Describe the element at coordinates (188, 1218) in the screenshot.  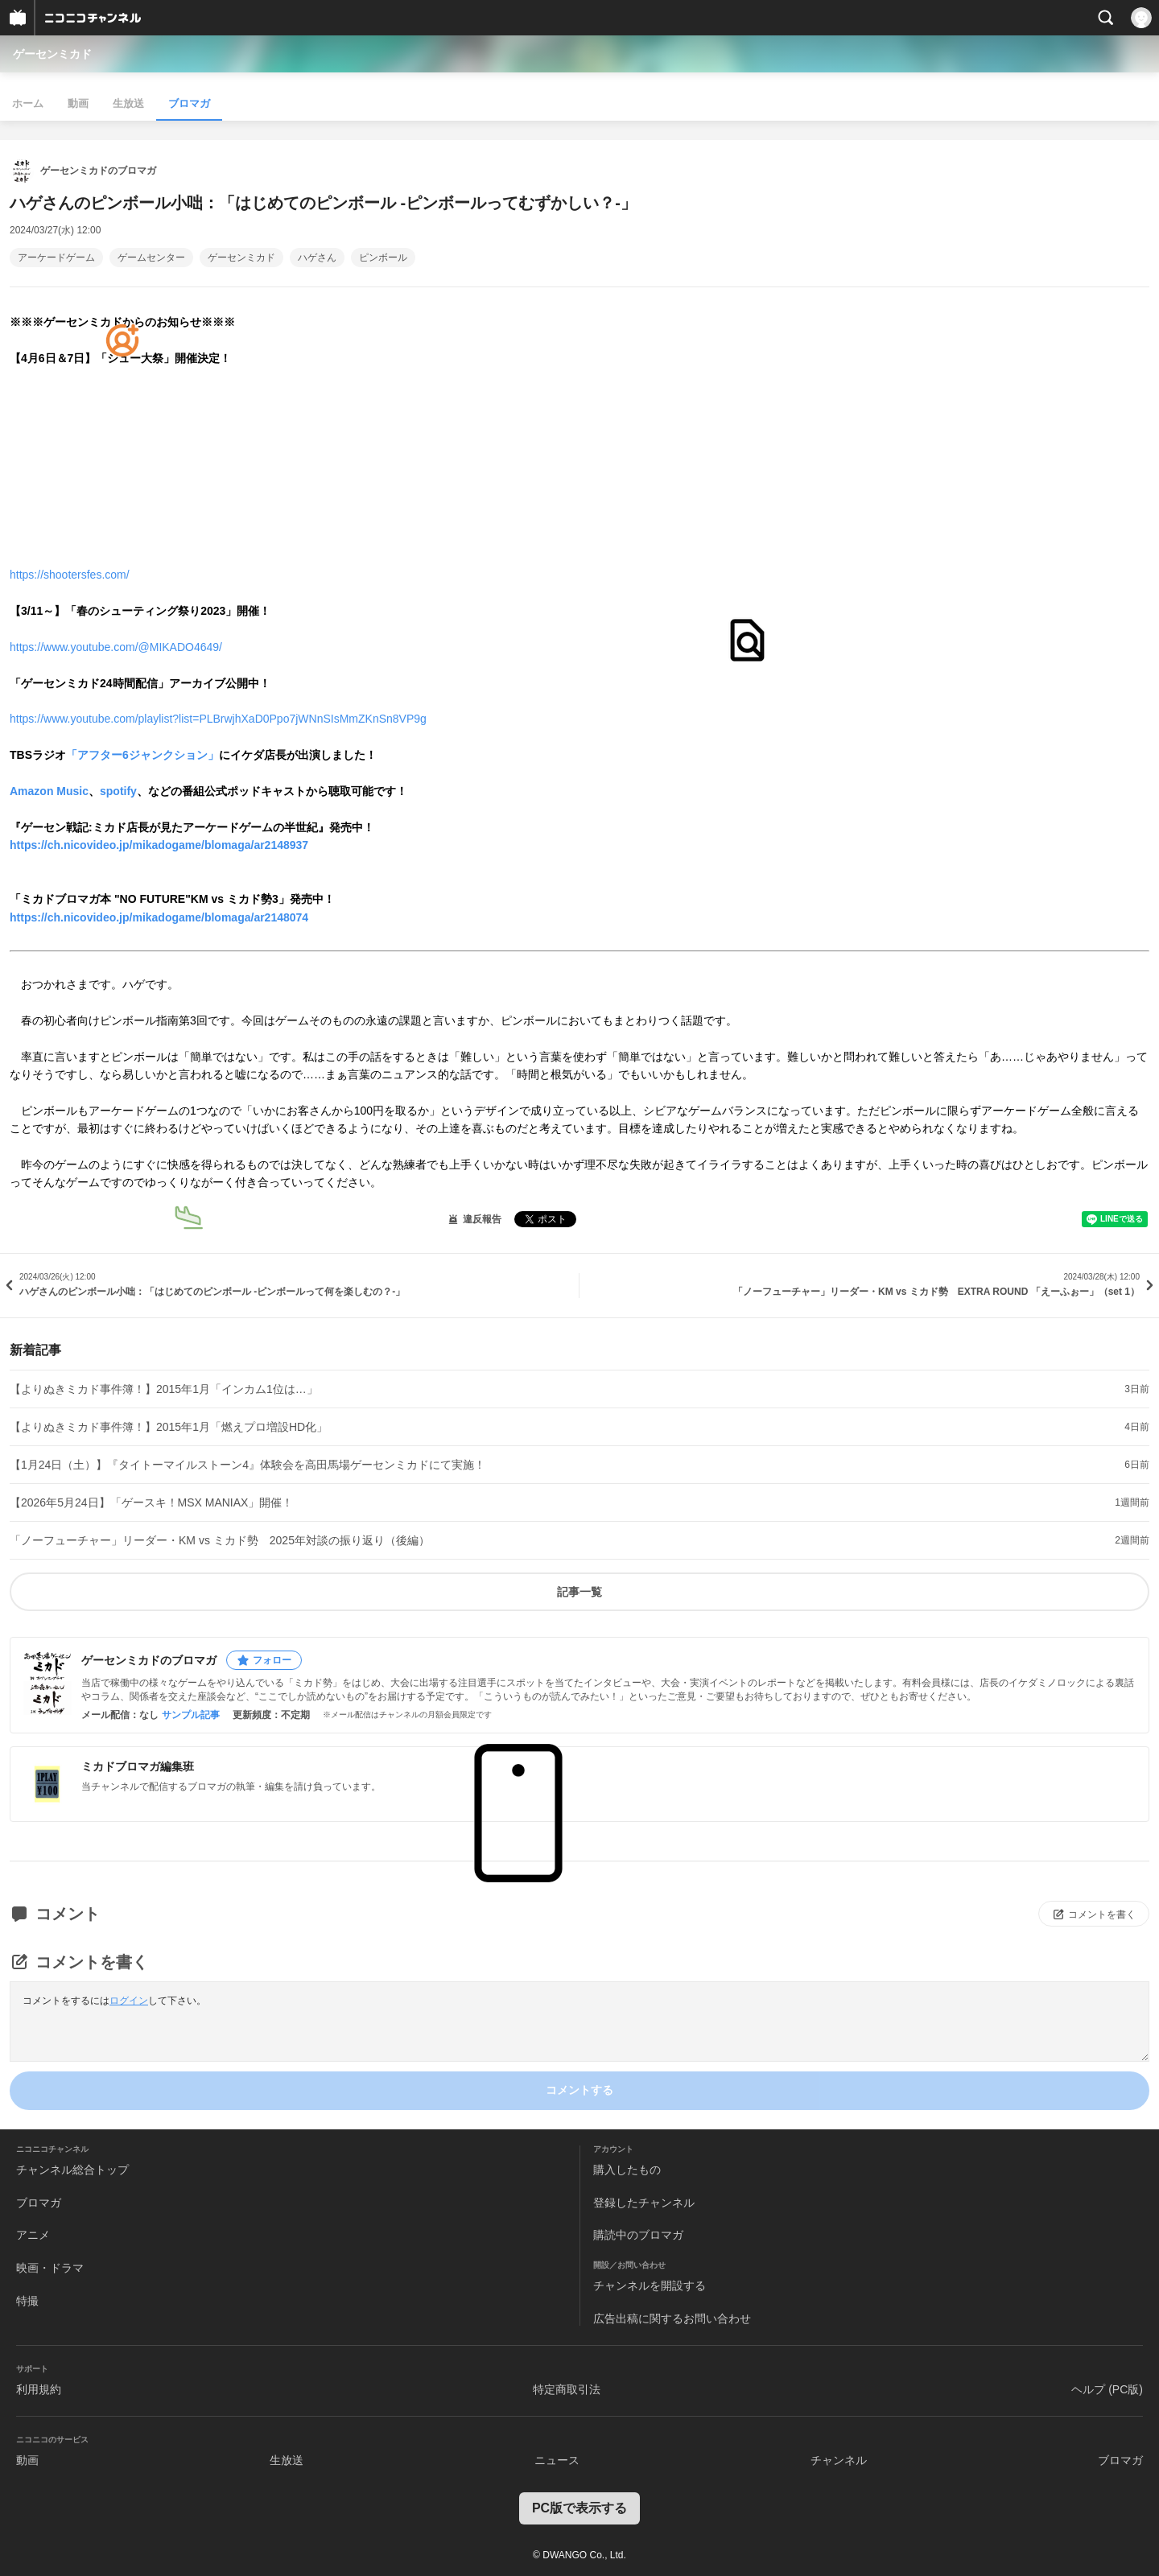
I see `indicates flight arrival status` at that location.